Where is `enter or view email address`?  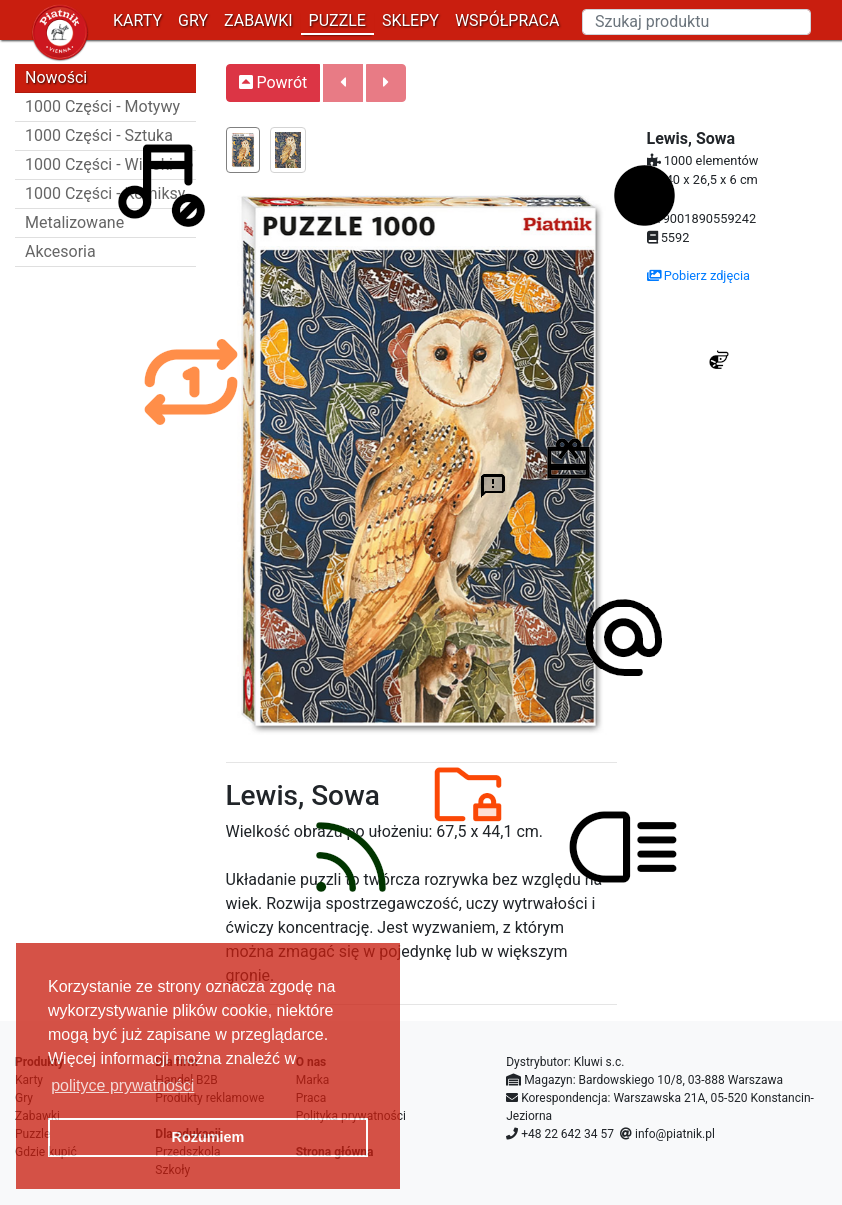
enter or view email address is located at coordinates (623, 637).